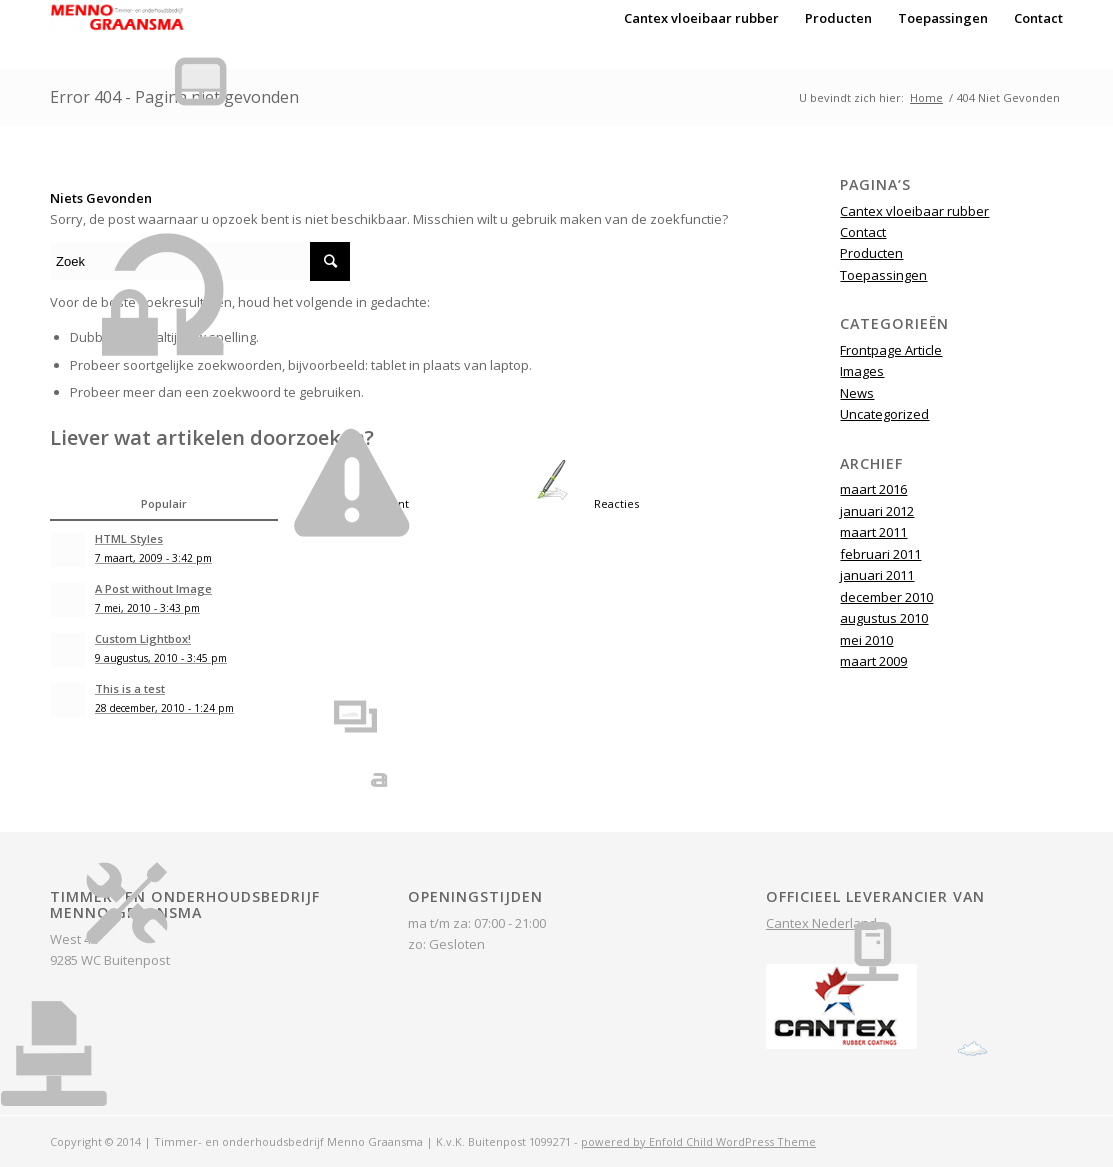 The width and height of the screenshot is (1113, 1167). What do you see at coordinates (352, 486) in the screenshot?
I see `indicates a warning or caution in a dialog` at bounding box center [352, 486].